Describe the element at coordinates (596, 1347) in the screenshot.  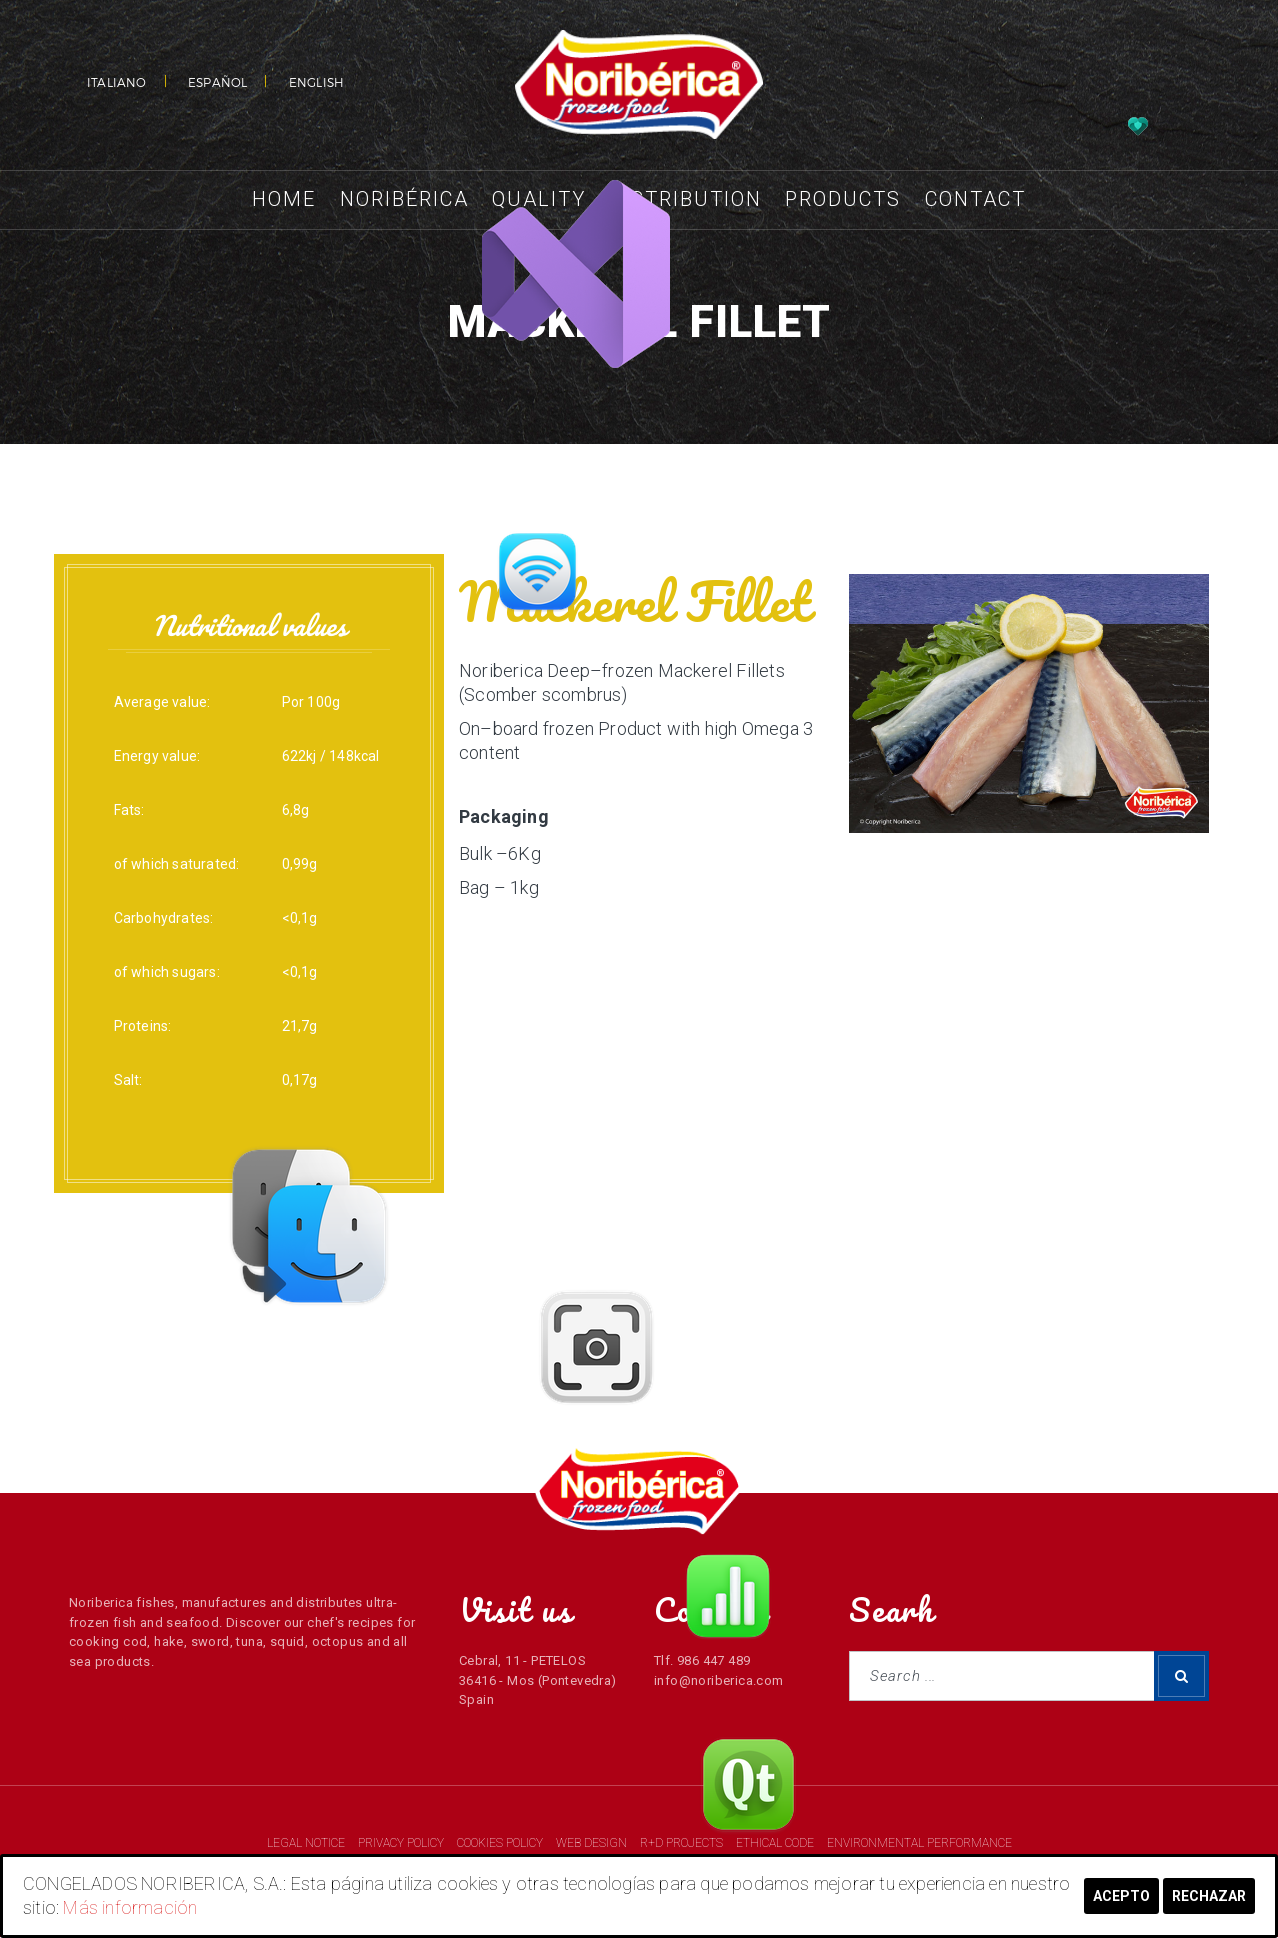
I see `open the screenshot app` at that location.